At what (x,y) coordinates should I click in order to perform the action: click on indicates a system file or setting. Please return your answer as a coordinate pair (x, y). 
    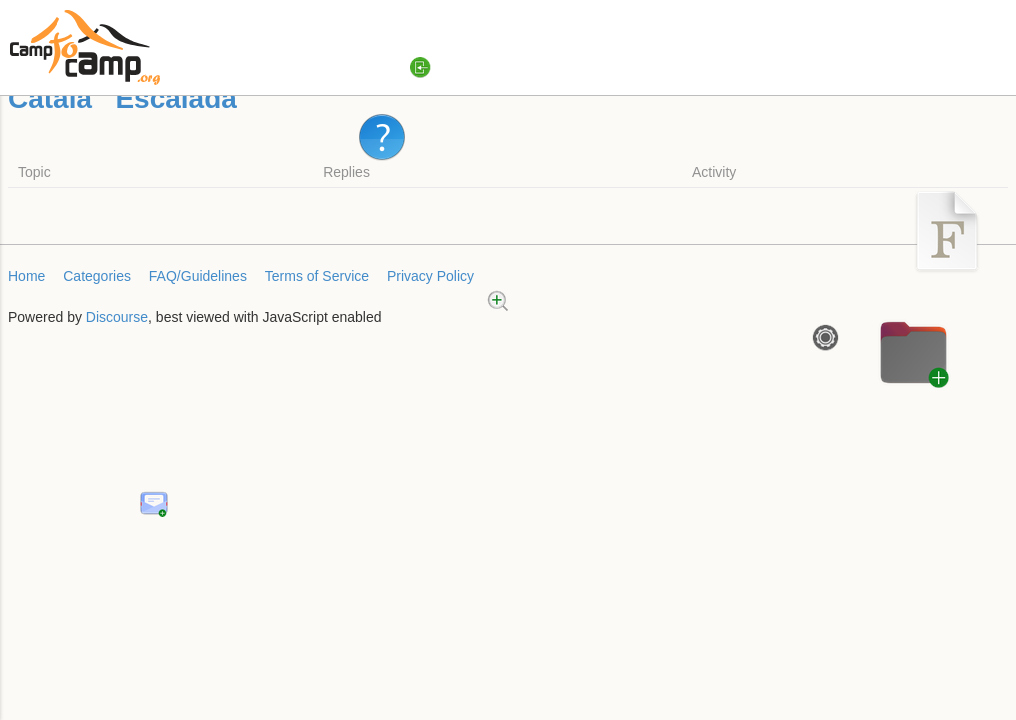
    Looking at the image, I should click on (825, 337).